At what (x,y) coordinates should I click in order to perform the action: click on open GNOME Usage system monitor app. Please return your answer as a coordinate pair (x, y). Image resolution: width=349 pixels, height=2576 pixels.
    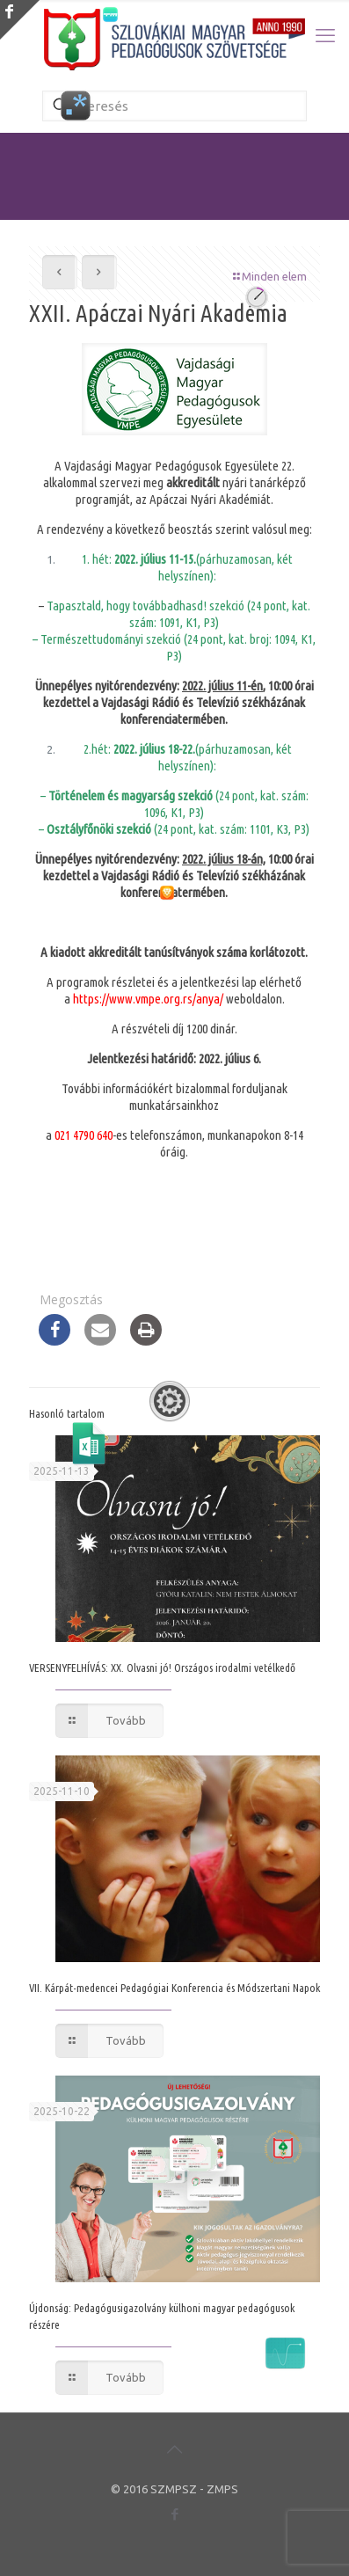
    Looking at the image, I should click on (285, 2353).